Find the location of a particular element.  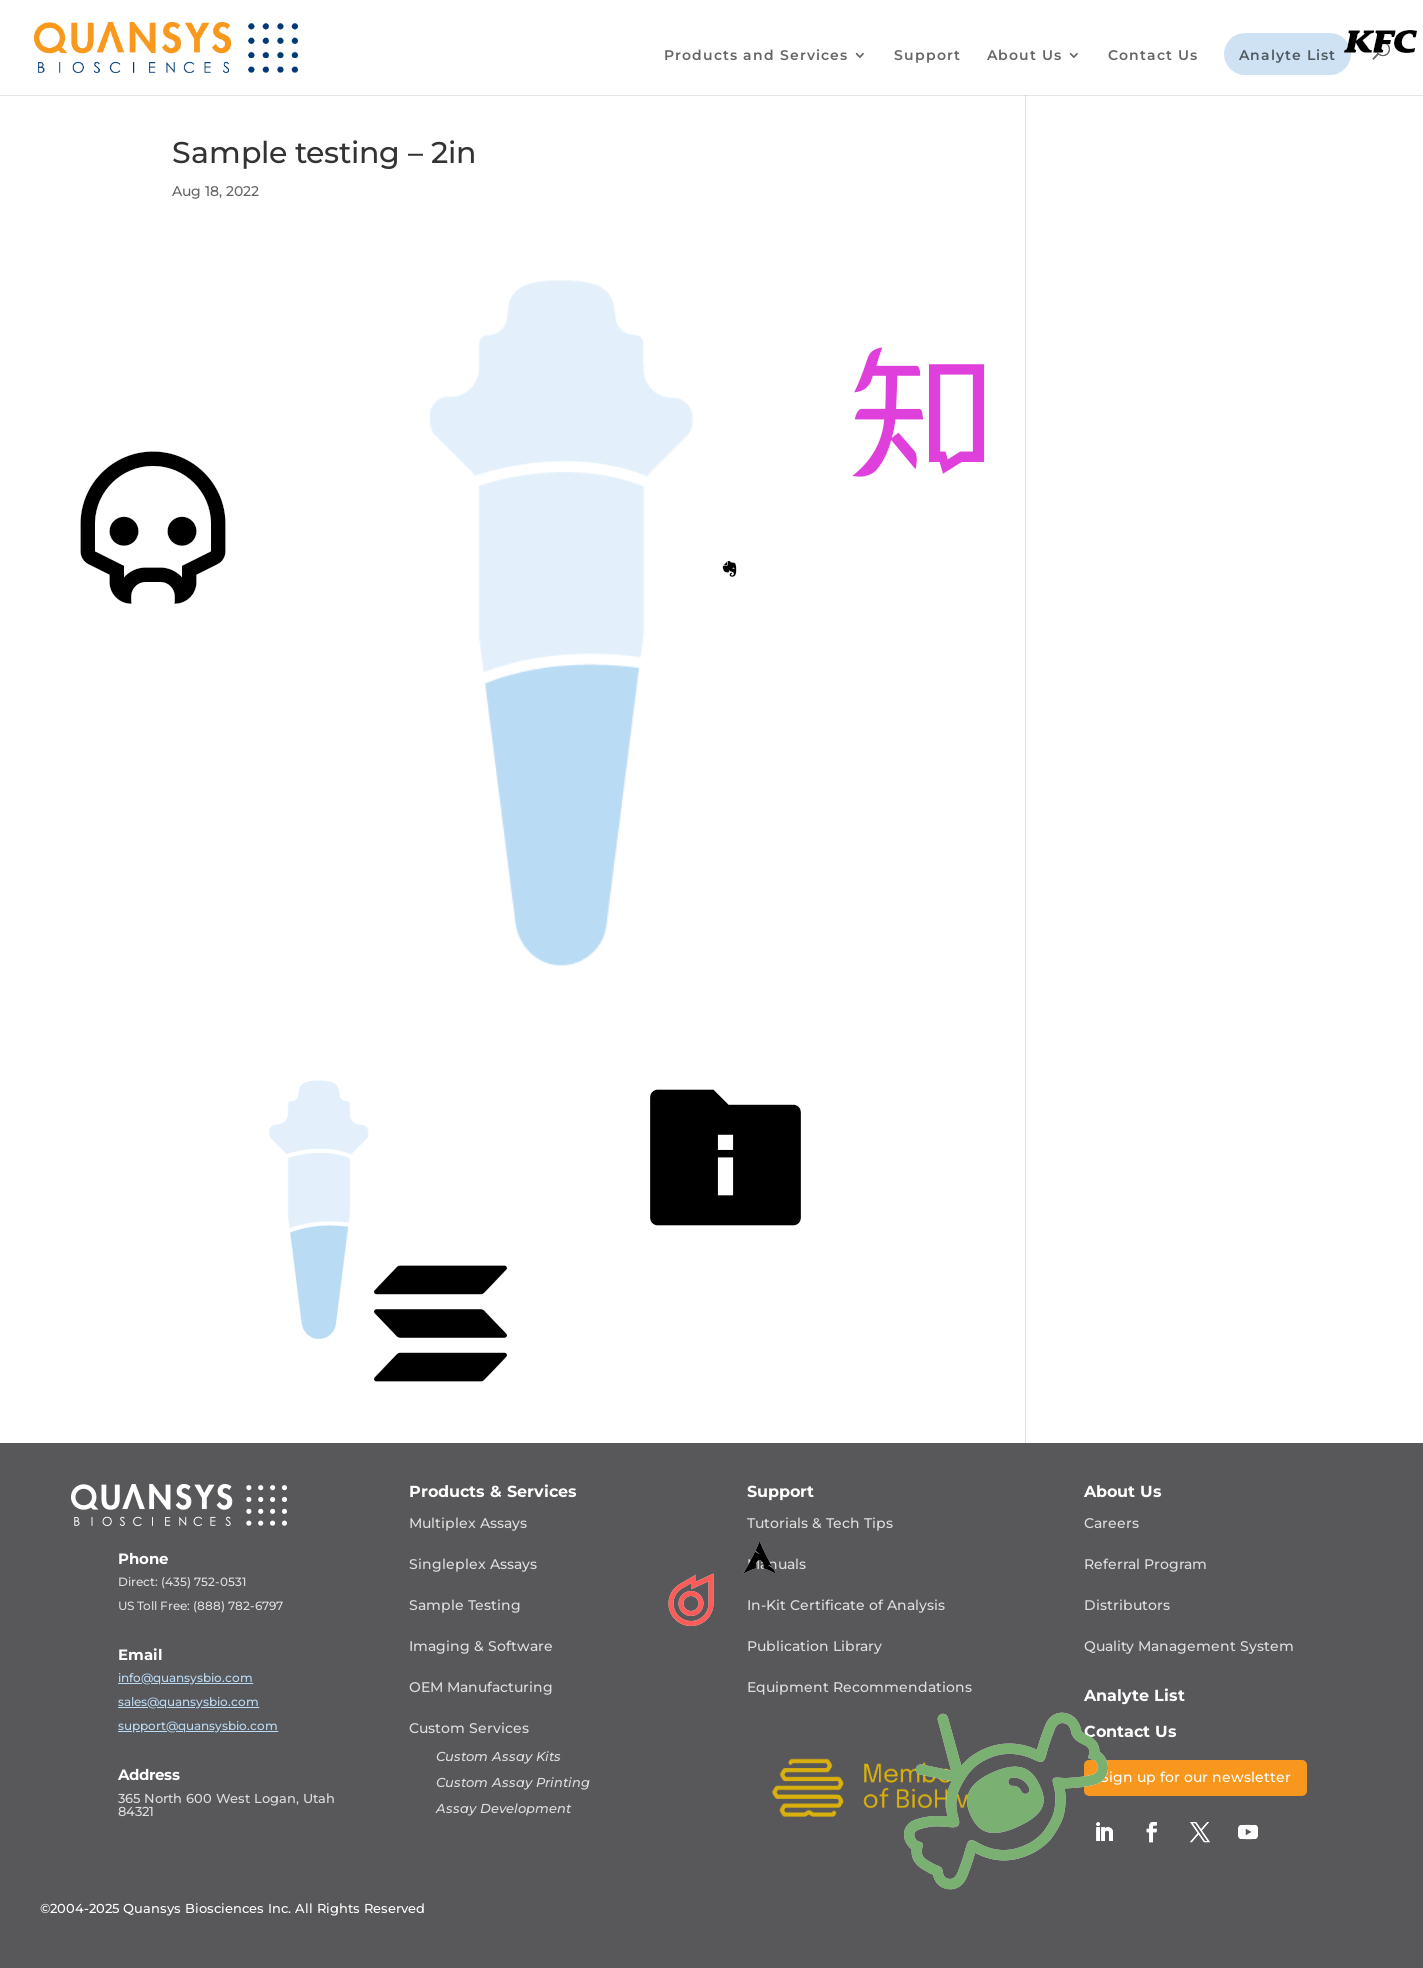

suitest logo - test automation platform branding is located at coordinates (1006, 1801).